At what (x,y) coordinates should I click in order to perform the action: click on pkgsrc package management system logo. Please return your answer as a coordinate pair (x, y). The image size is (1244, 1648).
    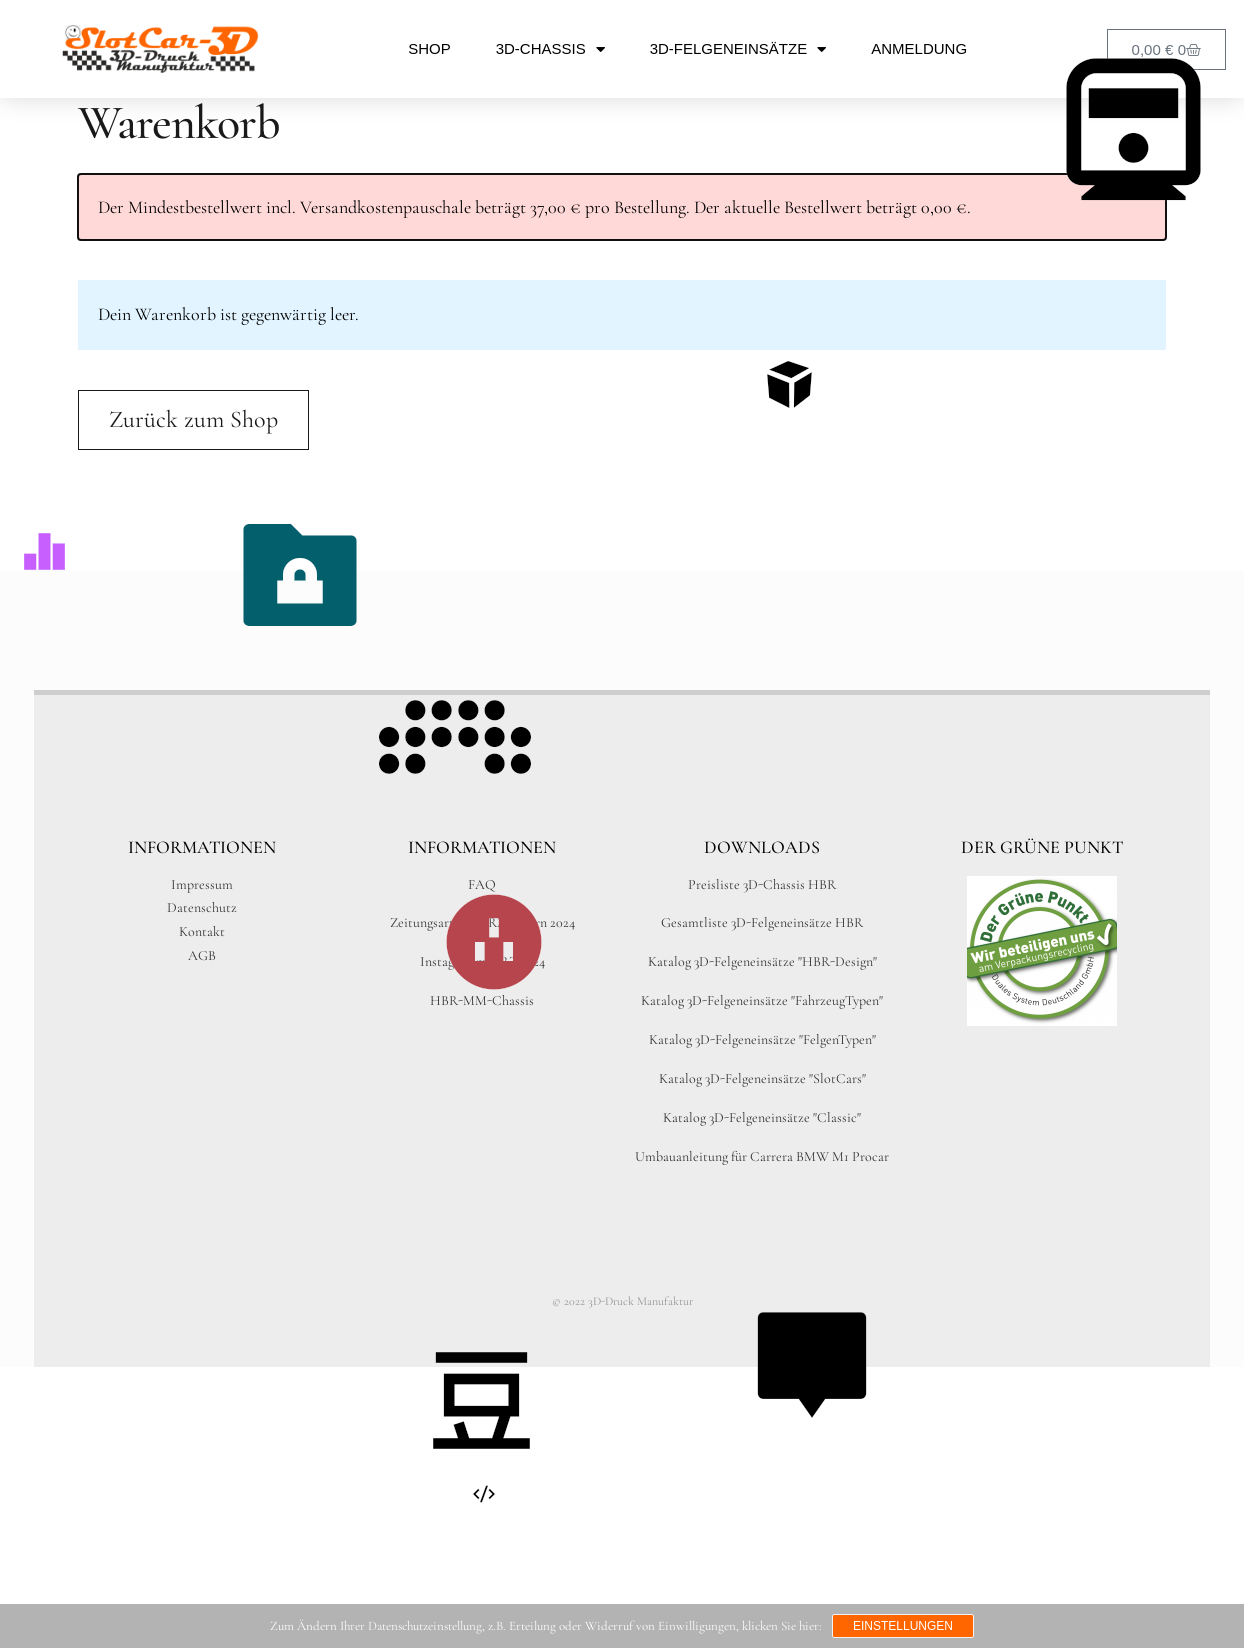
    Looking at the image, I should click on (789, 384).